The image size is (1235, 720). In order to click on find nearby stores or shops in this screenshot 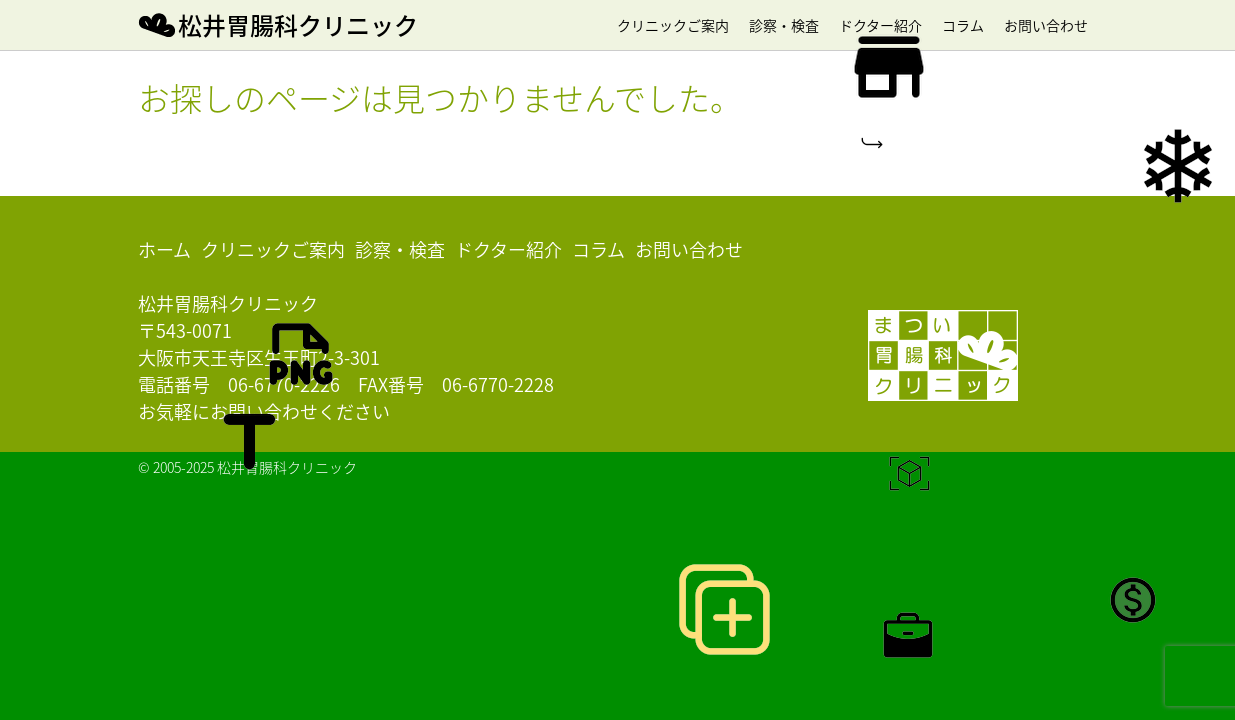, I will do `click(889, 67)`.